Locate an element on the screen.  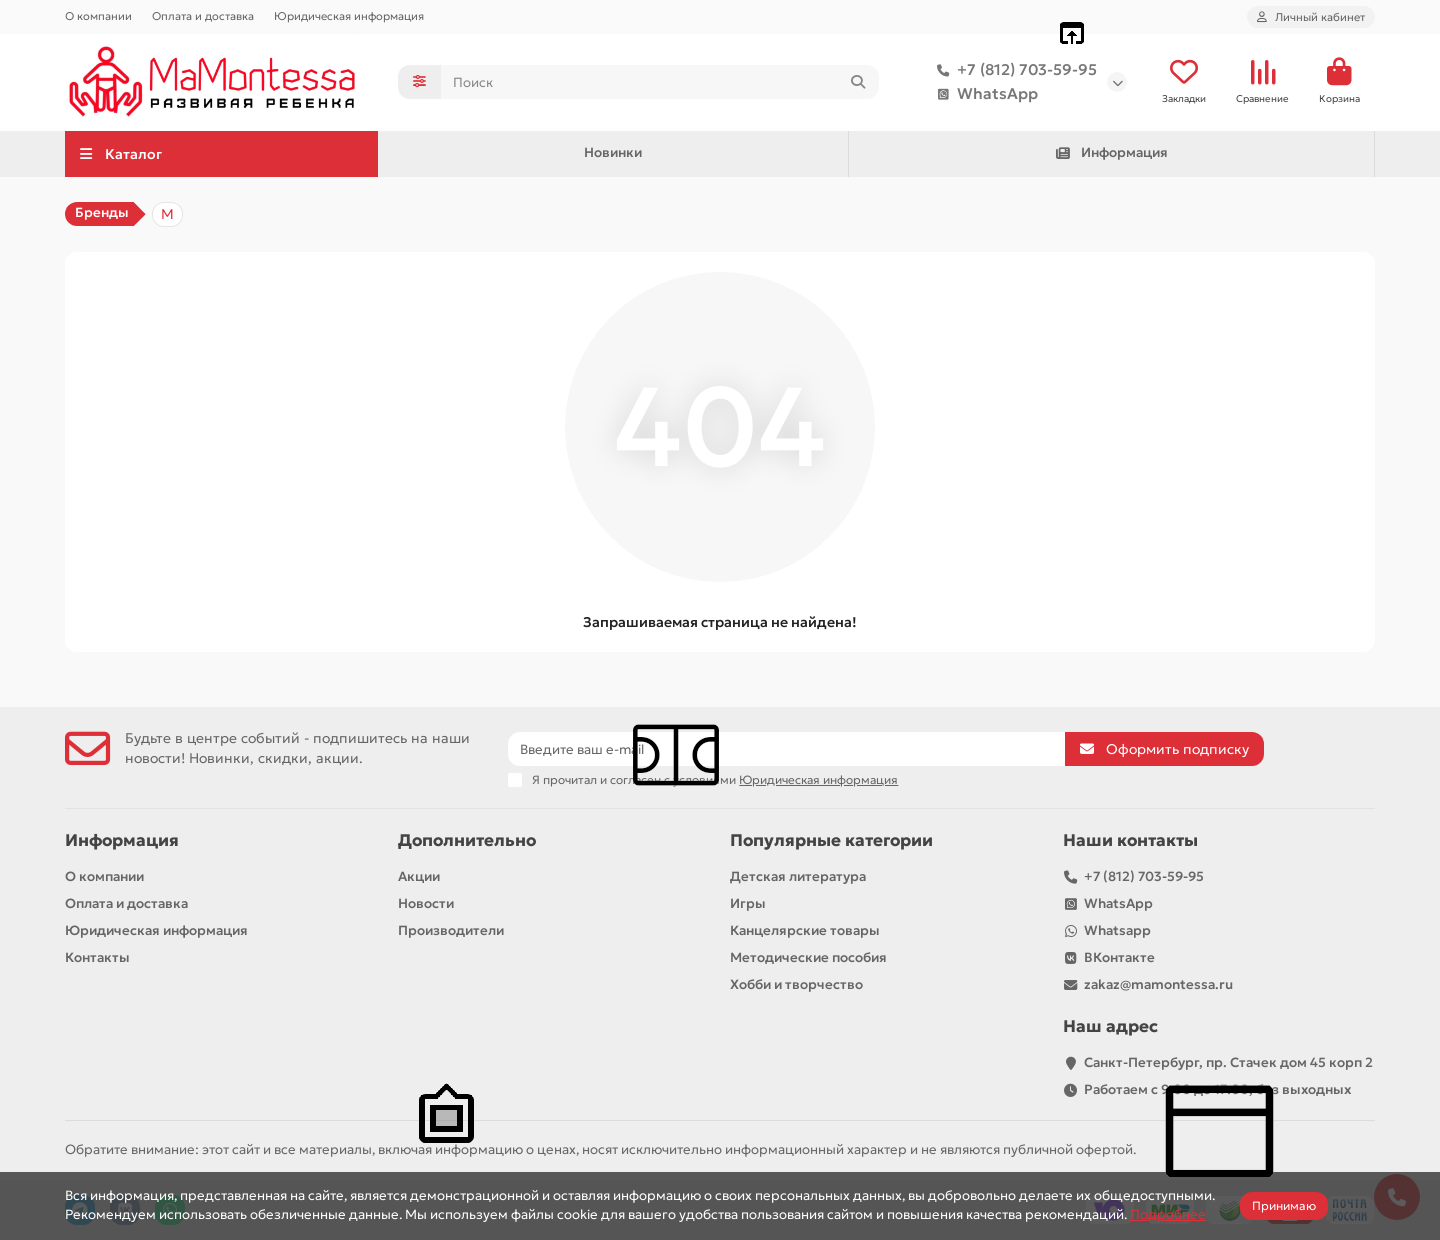
open in a new window is located at coordinates (1219, 1131).